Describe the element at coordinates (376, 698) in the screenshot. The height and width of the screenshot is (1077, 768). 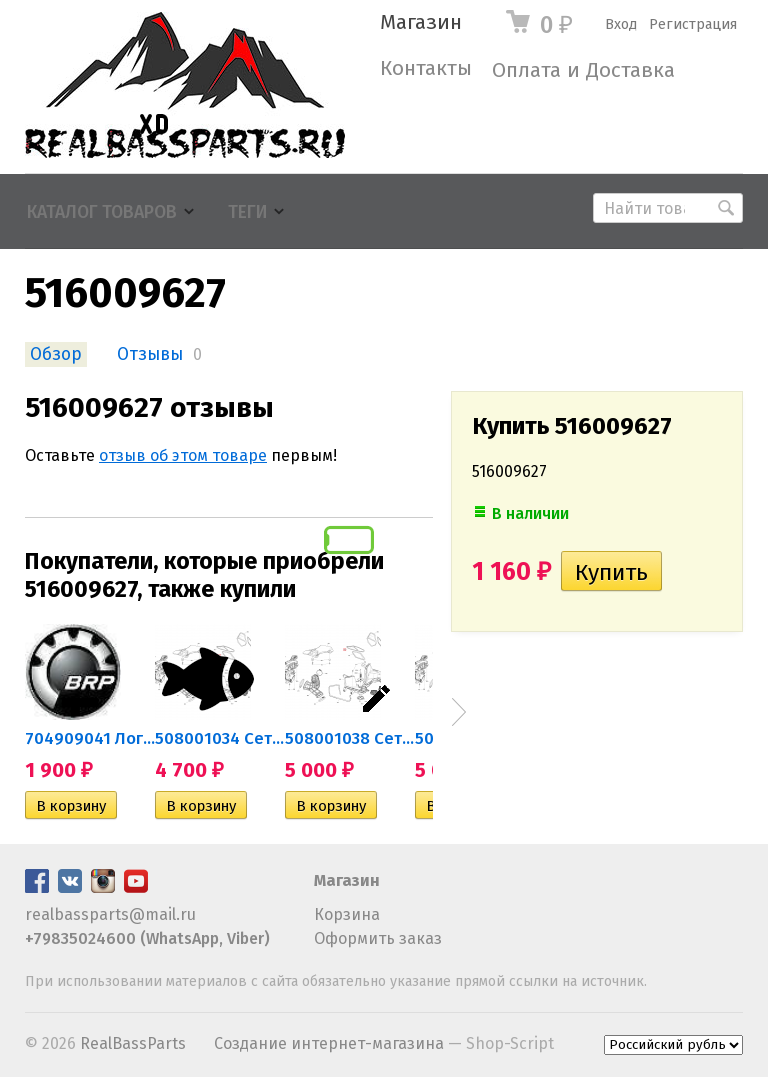
I see `edit or modify content` at that location.